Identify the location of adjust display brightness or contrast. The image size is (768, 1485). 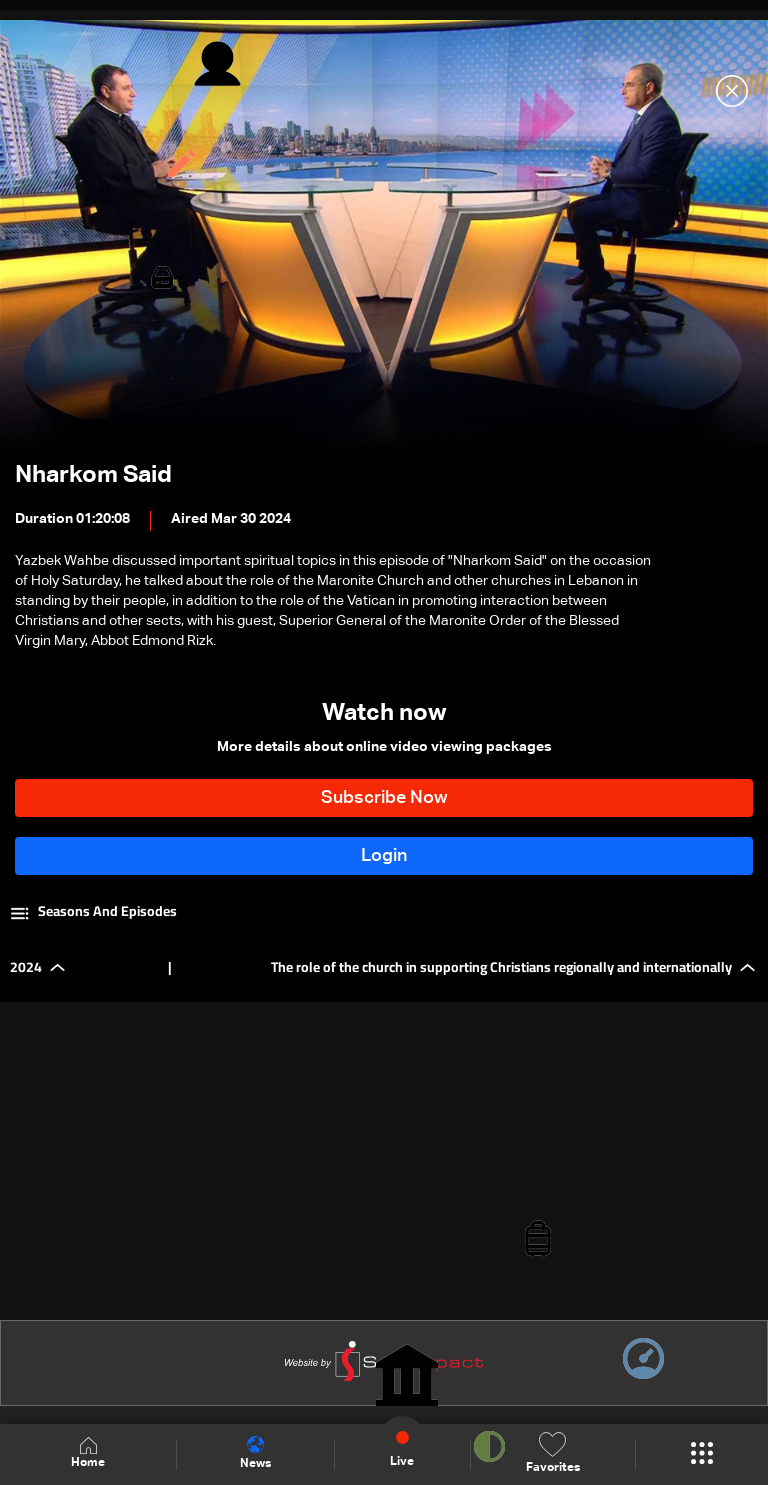
(489, 1446).